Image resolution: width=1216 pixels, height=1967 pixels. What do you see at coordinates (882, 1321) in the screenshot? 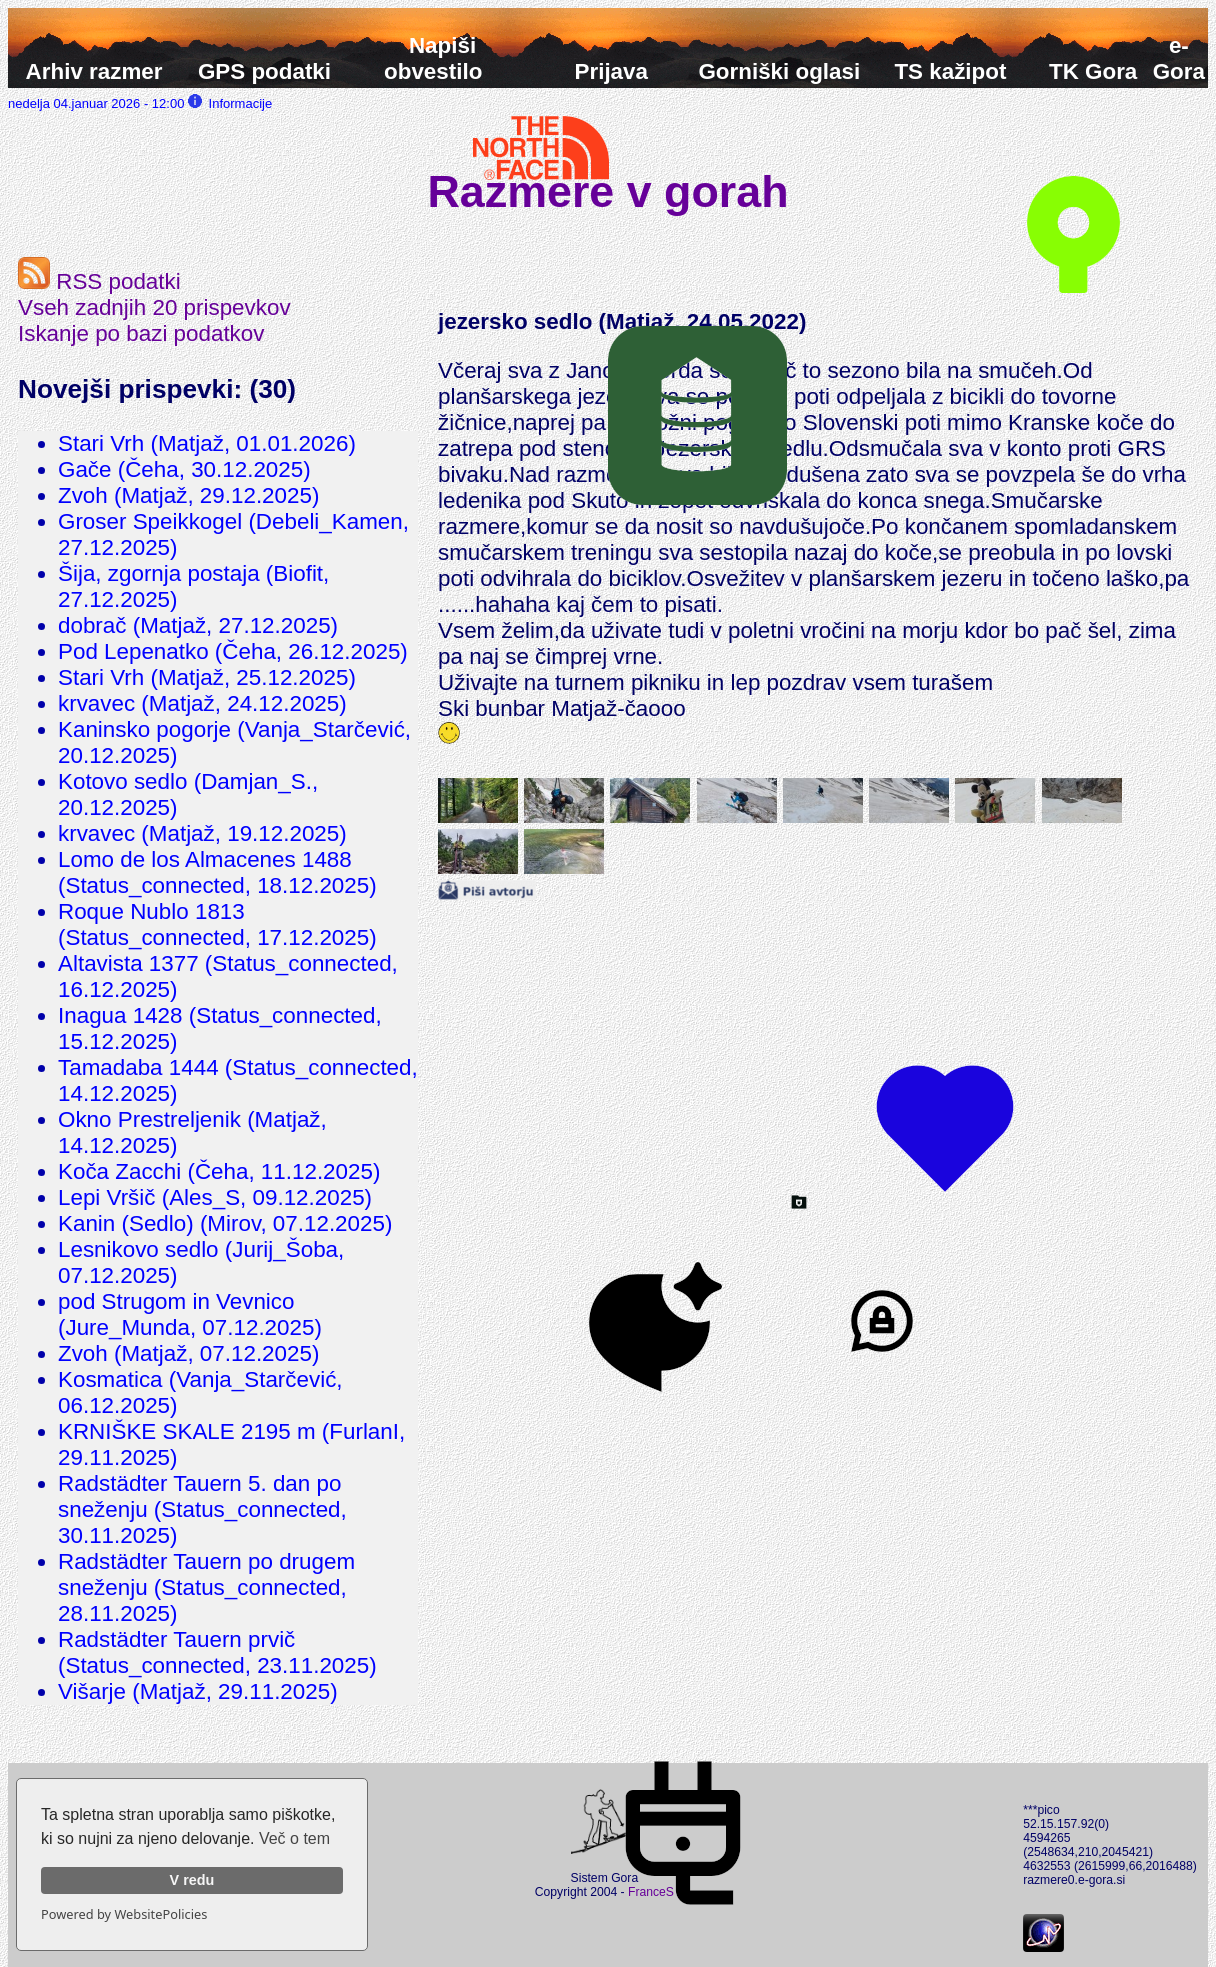
I see `start a private or encrypted conversation` at bounding box center [882, 1321].